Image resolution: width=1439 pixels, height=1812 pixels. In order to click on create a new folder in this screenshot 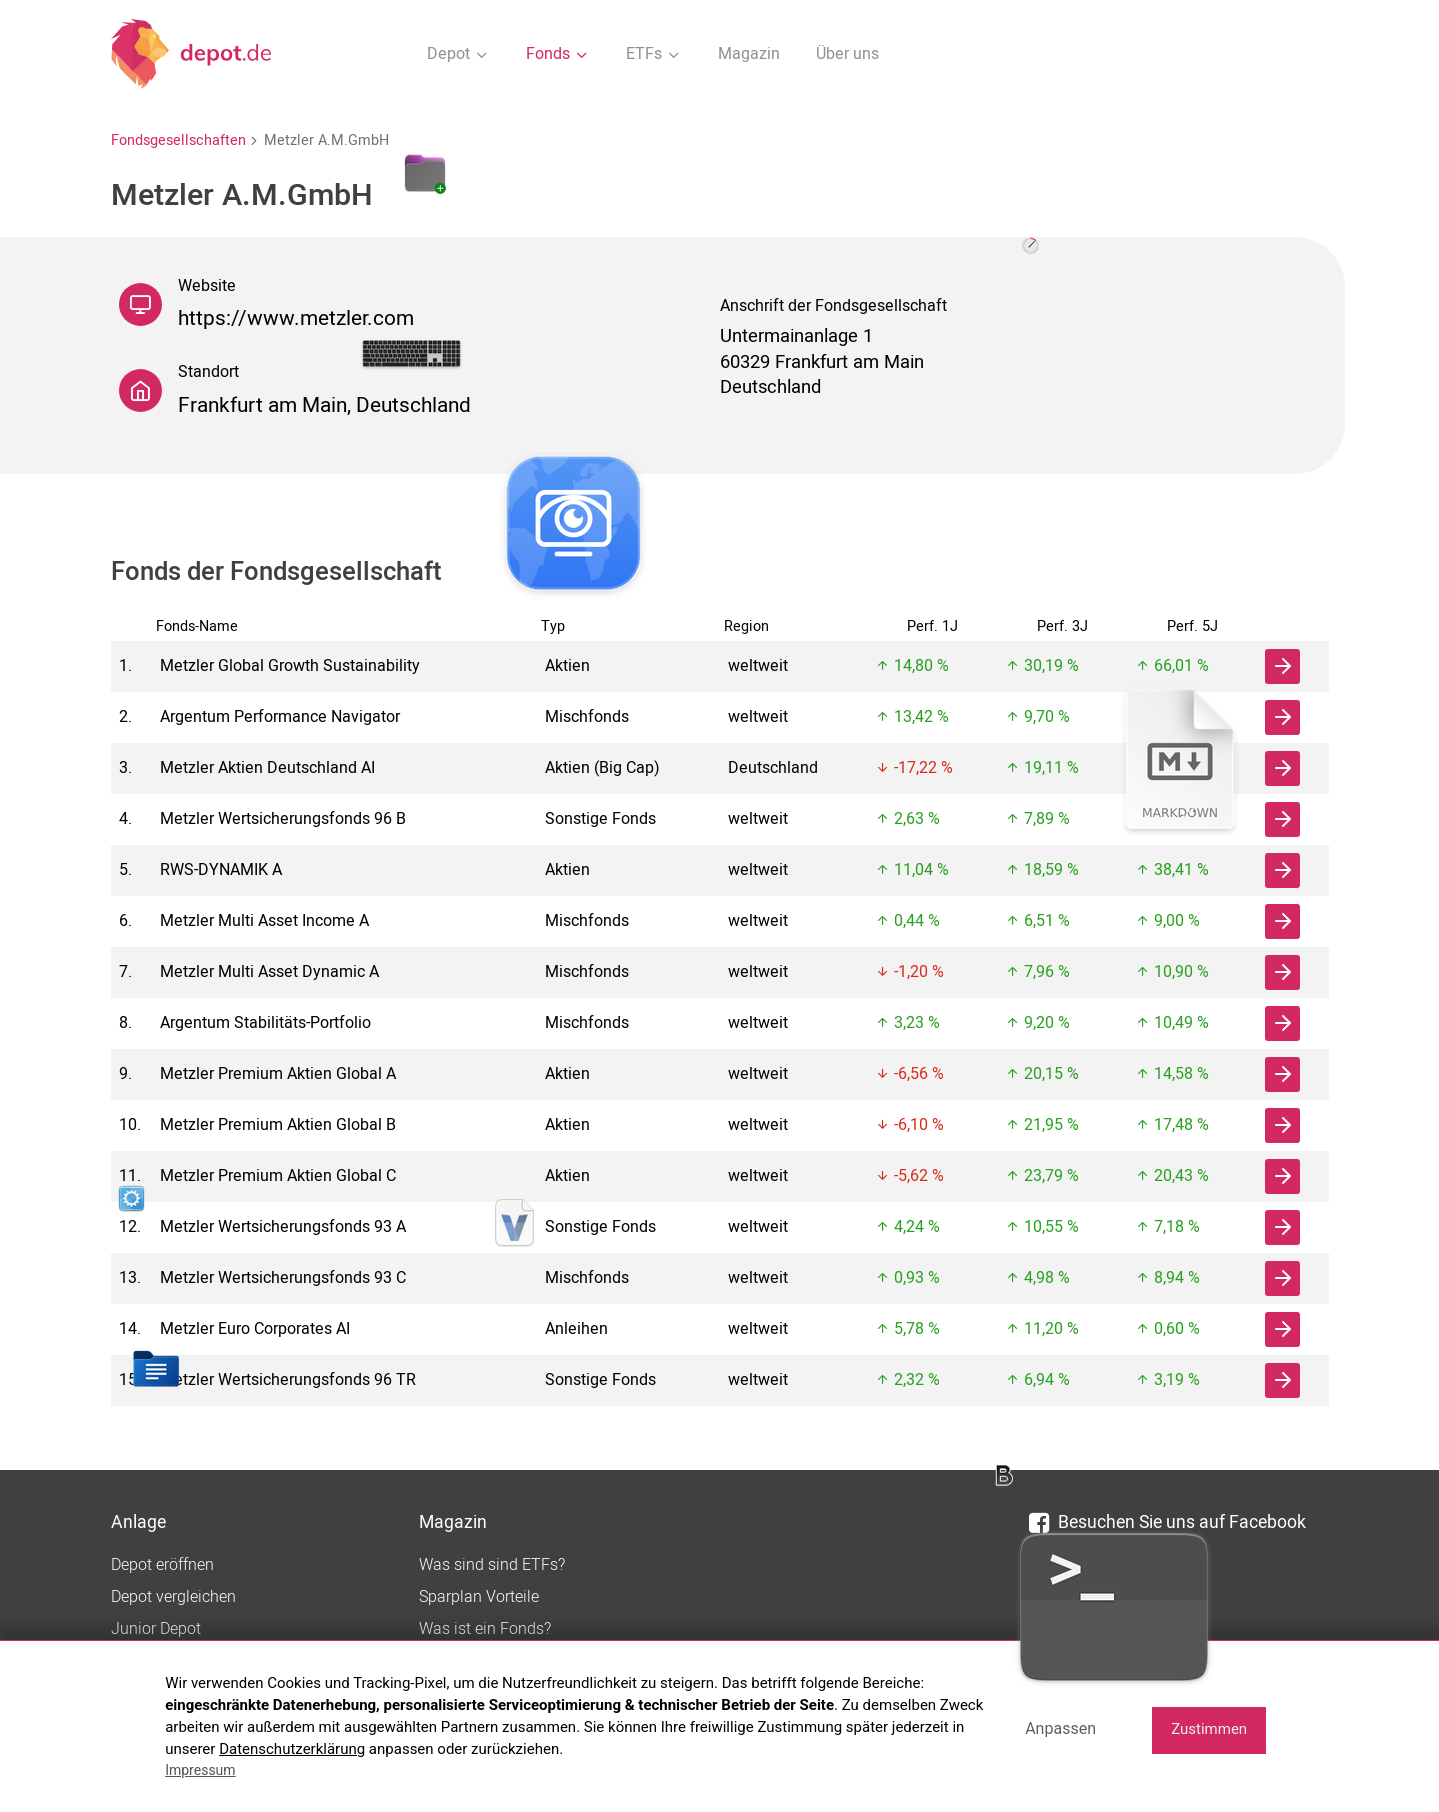, I will do `click(425, 173)`.